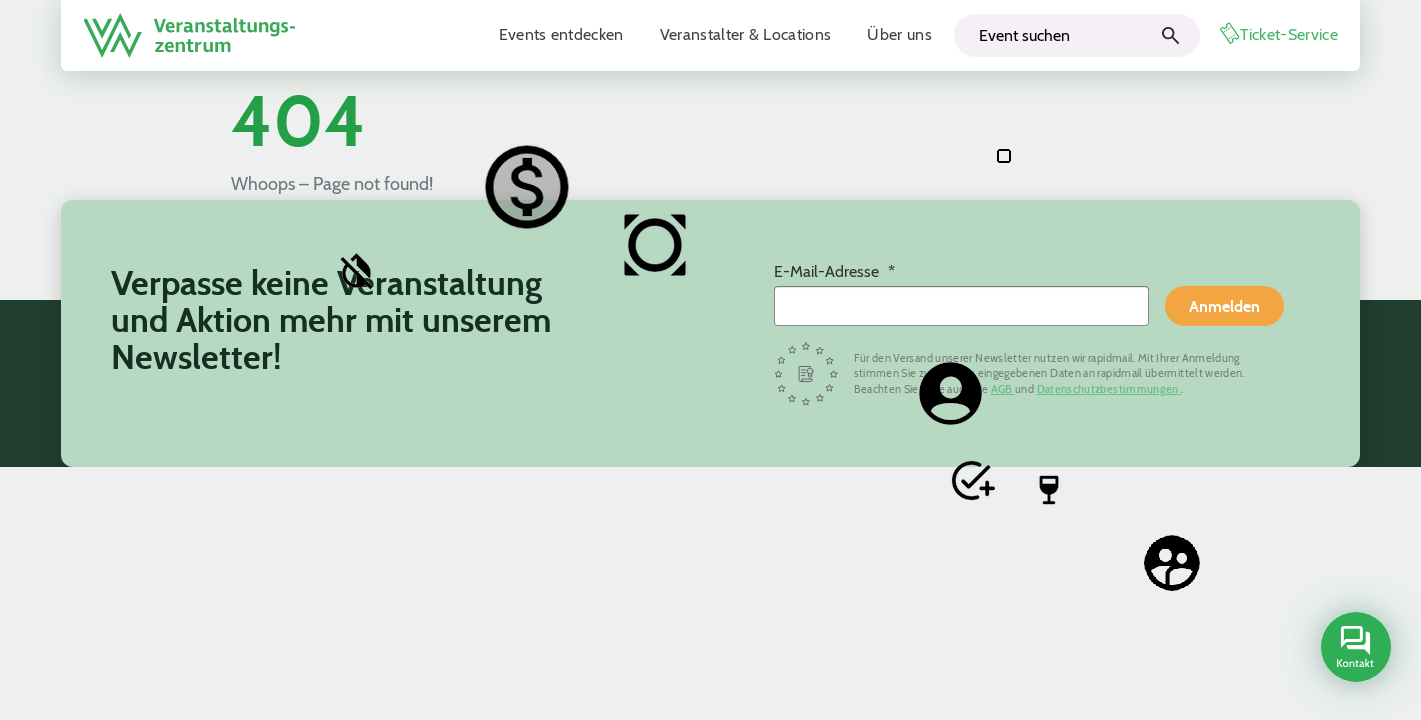 The width and height of the screenshot is (1421, 720). I want to click on find nearby wine bars or restaurants, so click(1049, 490).